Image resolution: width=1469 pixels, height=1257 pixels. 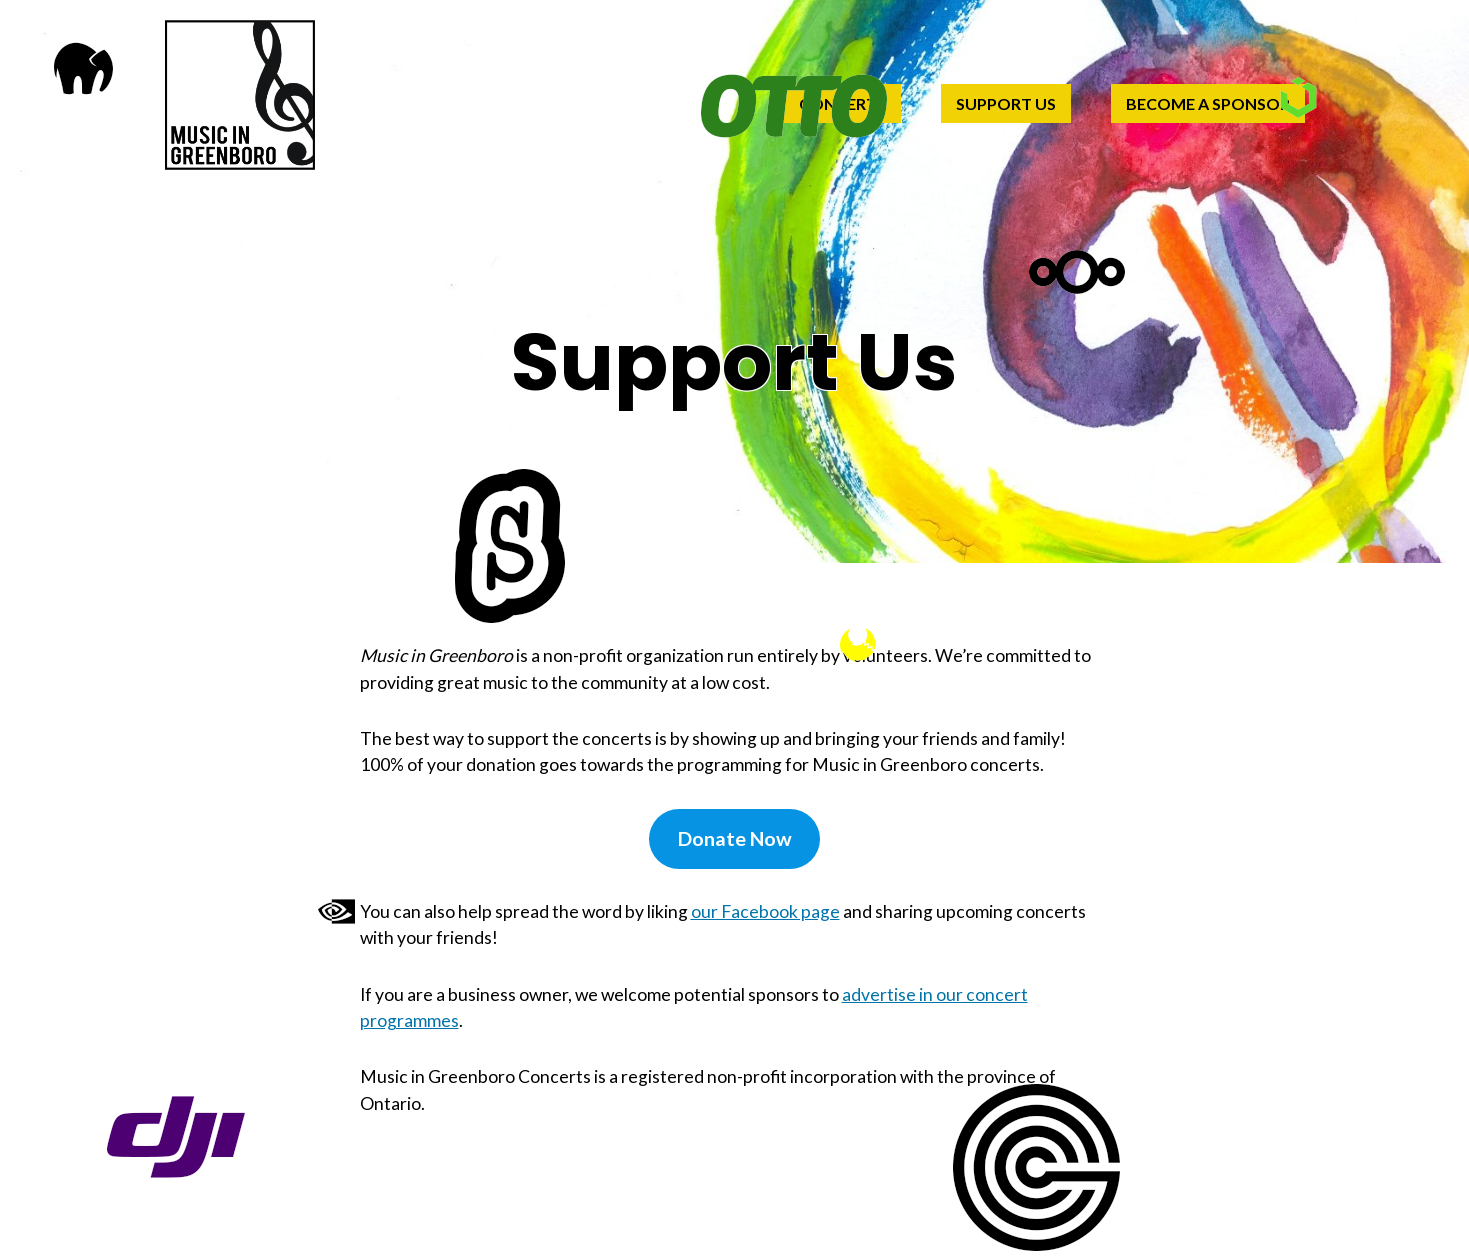 What do you see at coordinates (1077, 272) in the screenshot?
I see `open nextcloud app` at bounding box center [1077, 272].